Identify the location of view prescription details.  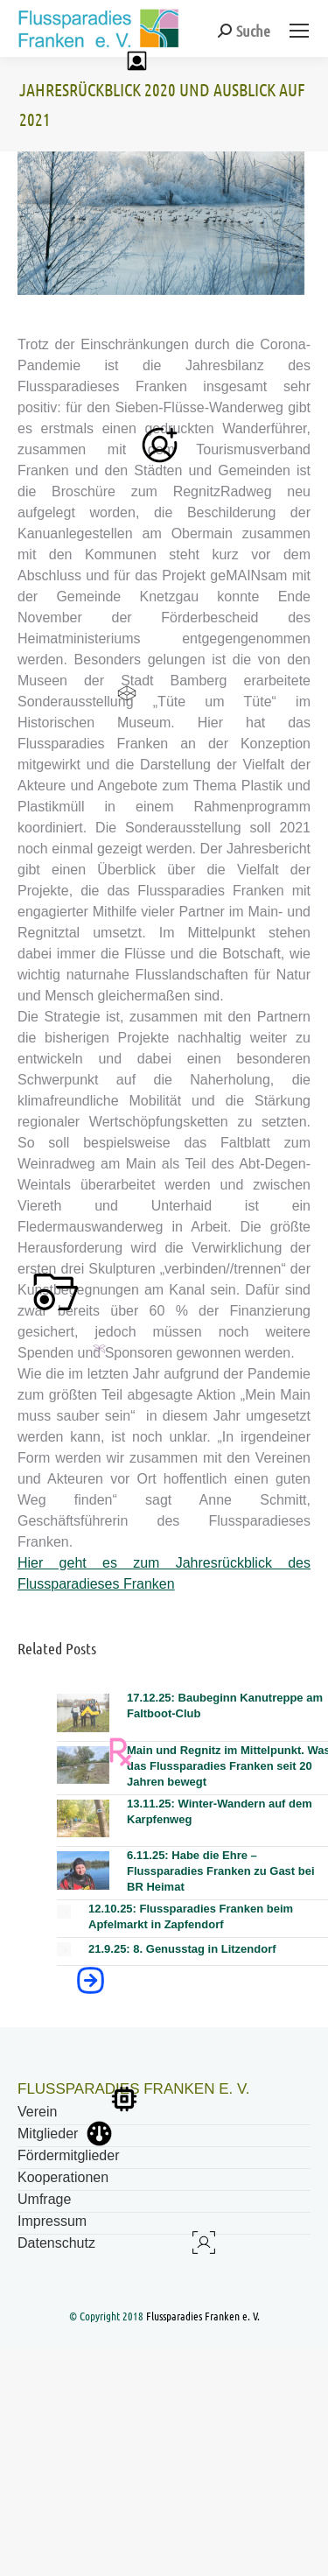
(119, 1751).